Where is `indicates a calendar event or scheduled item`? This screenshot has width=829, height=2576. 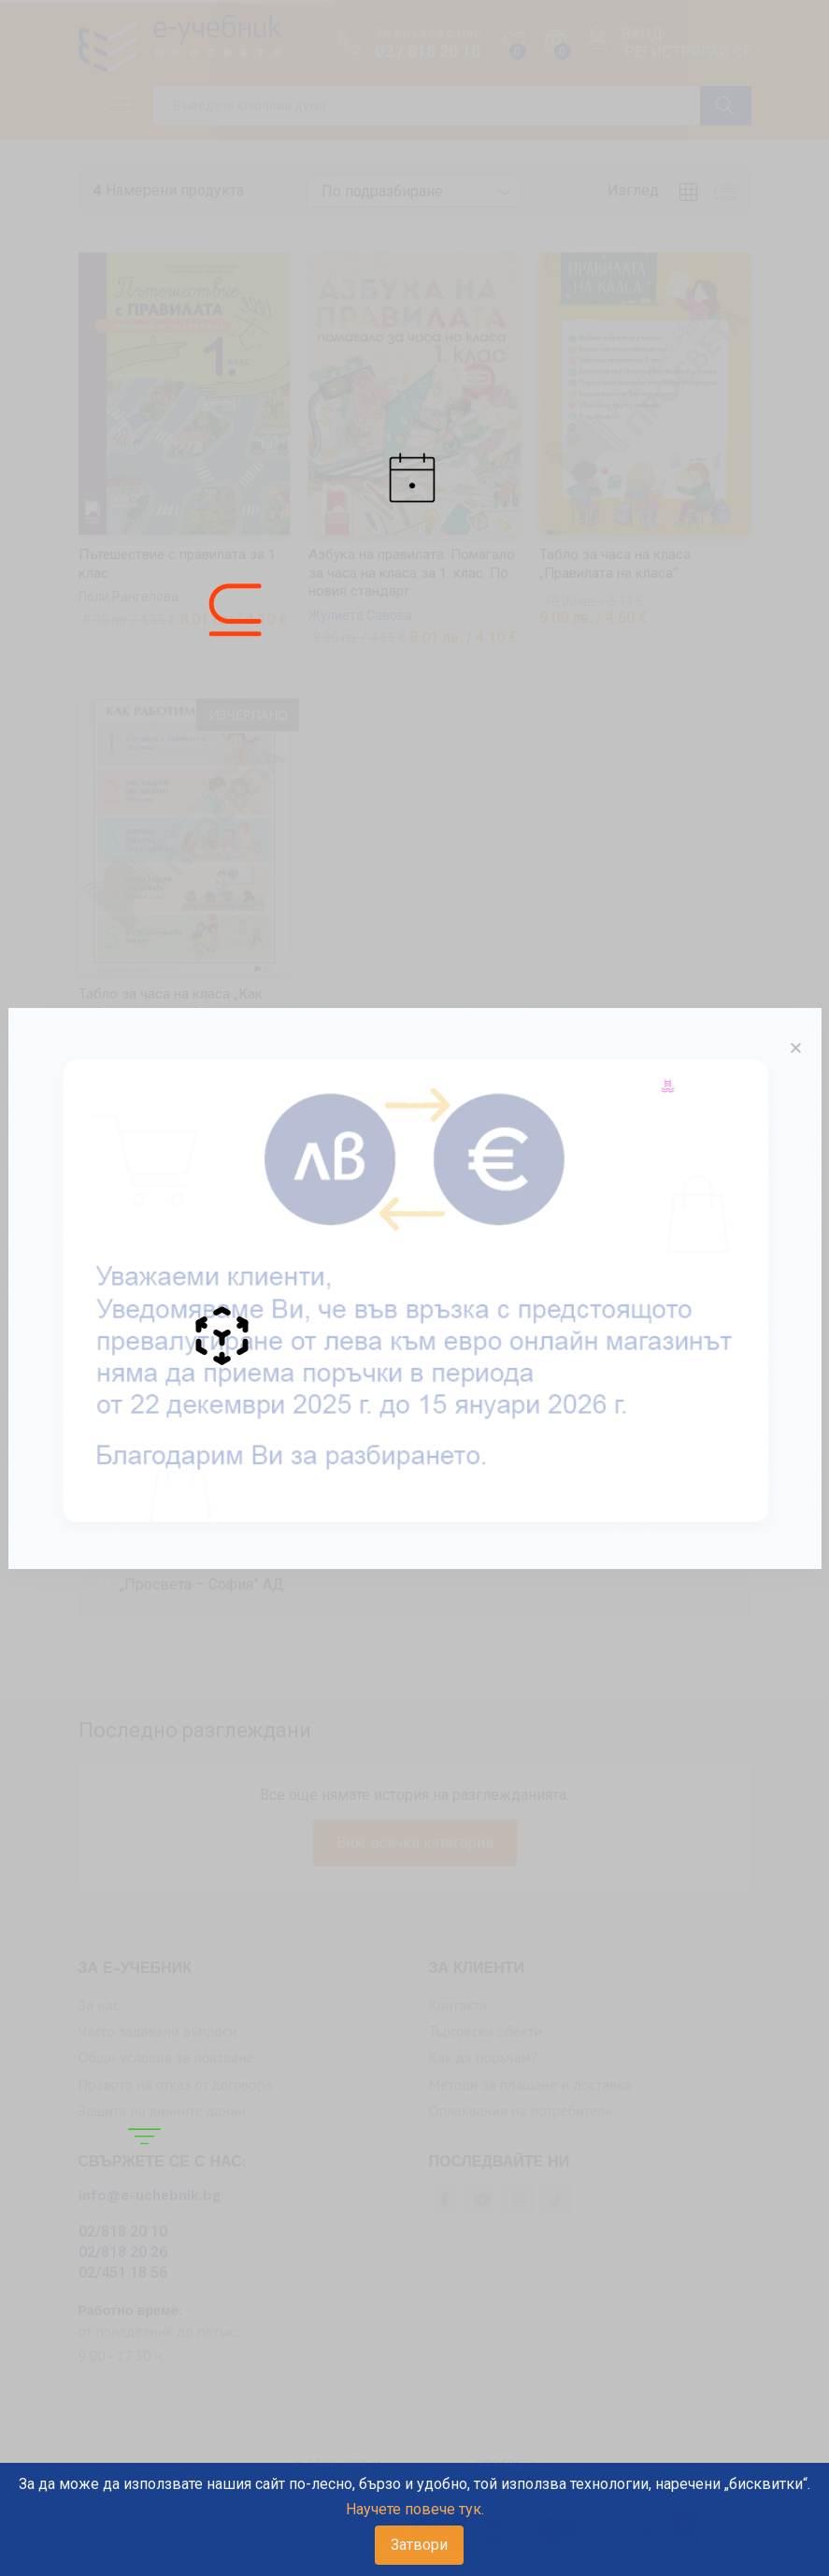 indicates a calendar event or scheduled item is located at coordinates (412, 480).